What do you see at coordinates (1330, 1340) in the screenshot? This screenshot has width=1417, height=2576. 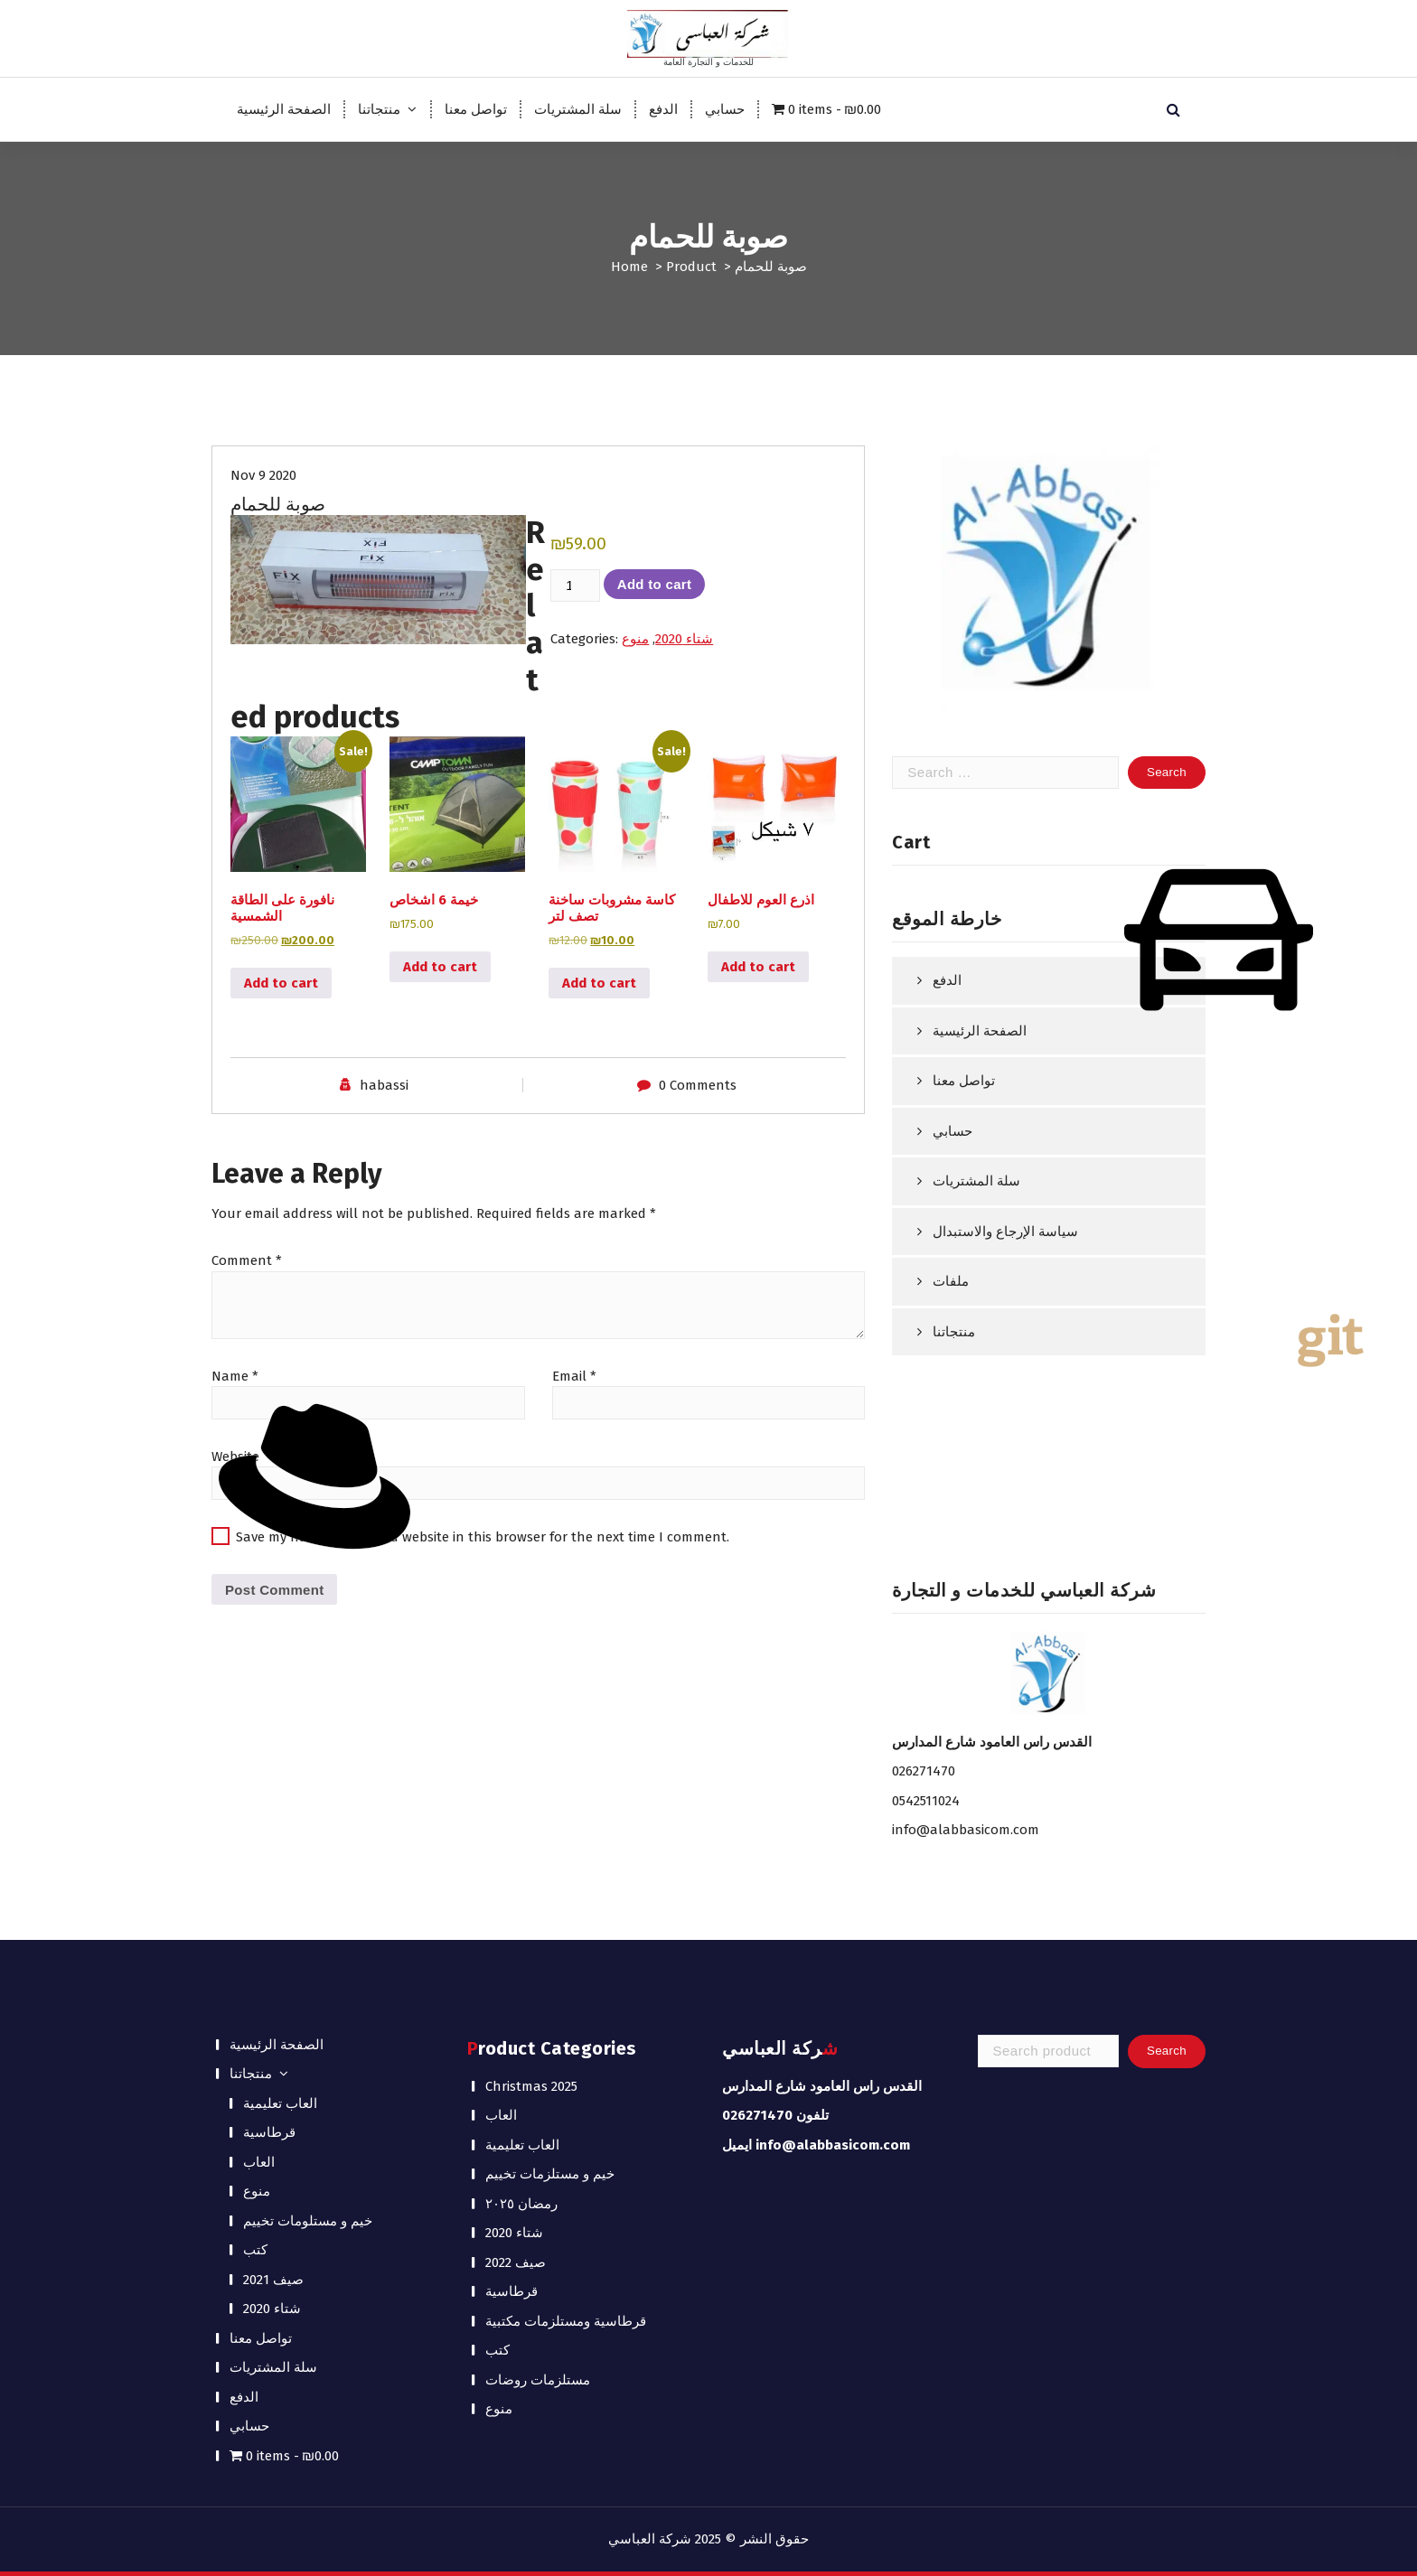 I see `git version control system logo` at bounding box center [1330, 1340].